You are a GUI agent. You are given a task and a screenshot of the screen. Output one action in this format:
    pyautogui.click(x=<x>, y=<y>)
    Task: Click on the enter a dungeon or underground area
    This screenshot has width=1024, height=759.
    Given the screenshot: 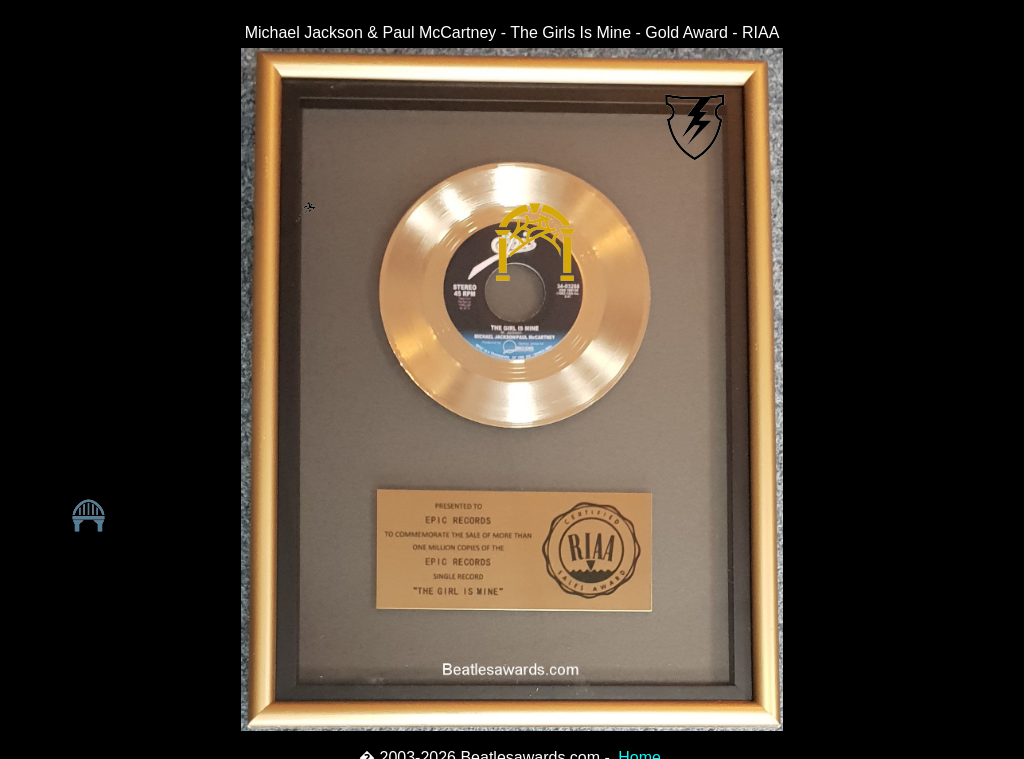 What is the action you would take?
    pyautogui.click(x=535, y=242)
    